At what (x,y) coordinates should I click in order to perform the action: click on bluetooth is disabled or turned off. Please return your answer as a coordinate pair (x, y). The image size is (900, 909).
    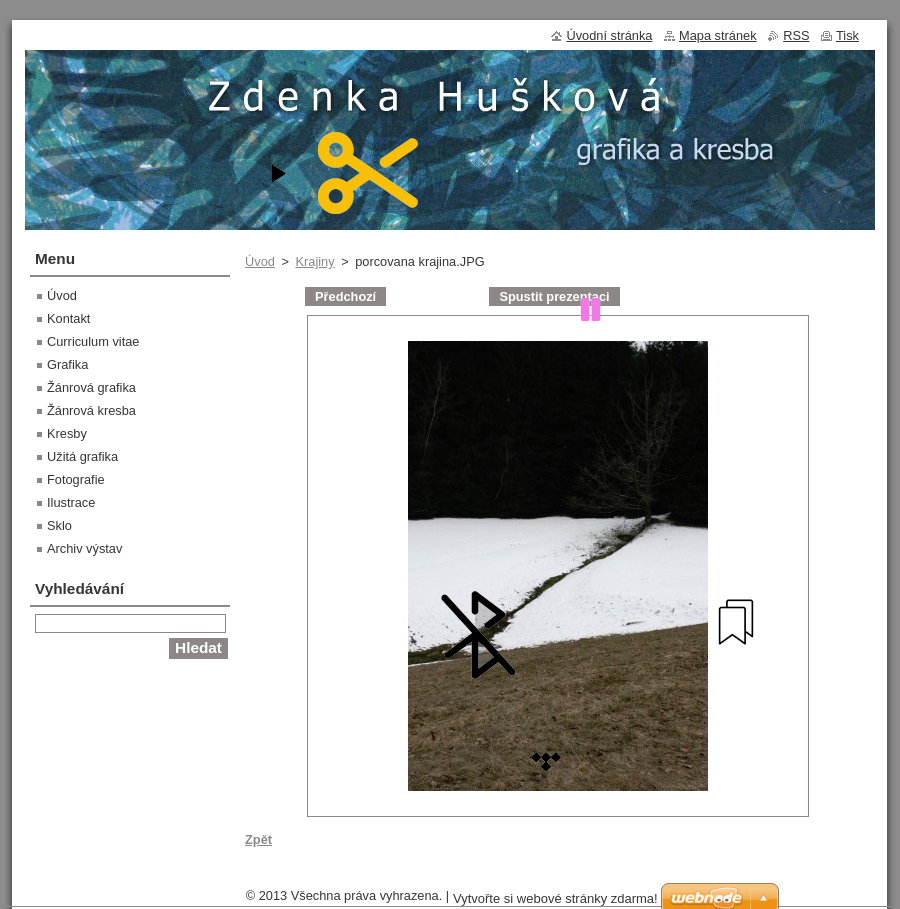
    Looking at the image, I should click on (475, 635).